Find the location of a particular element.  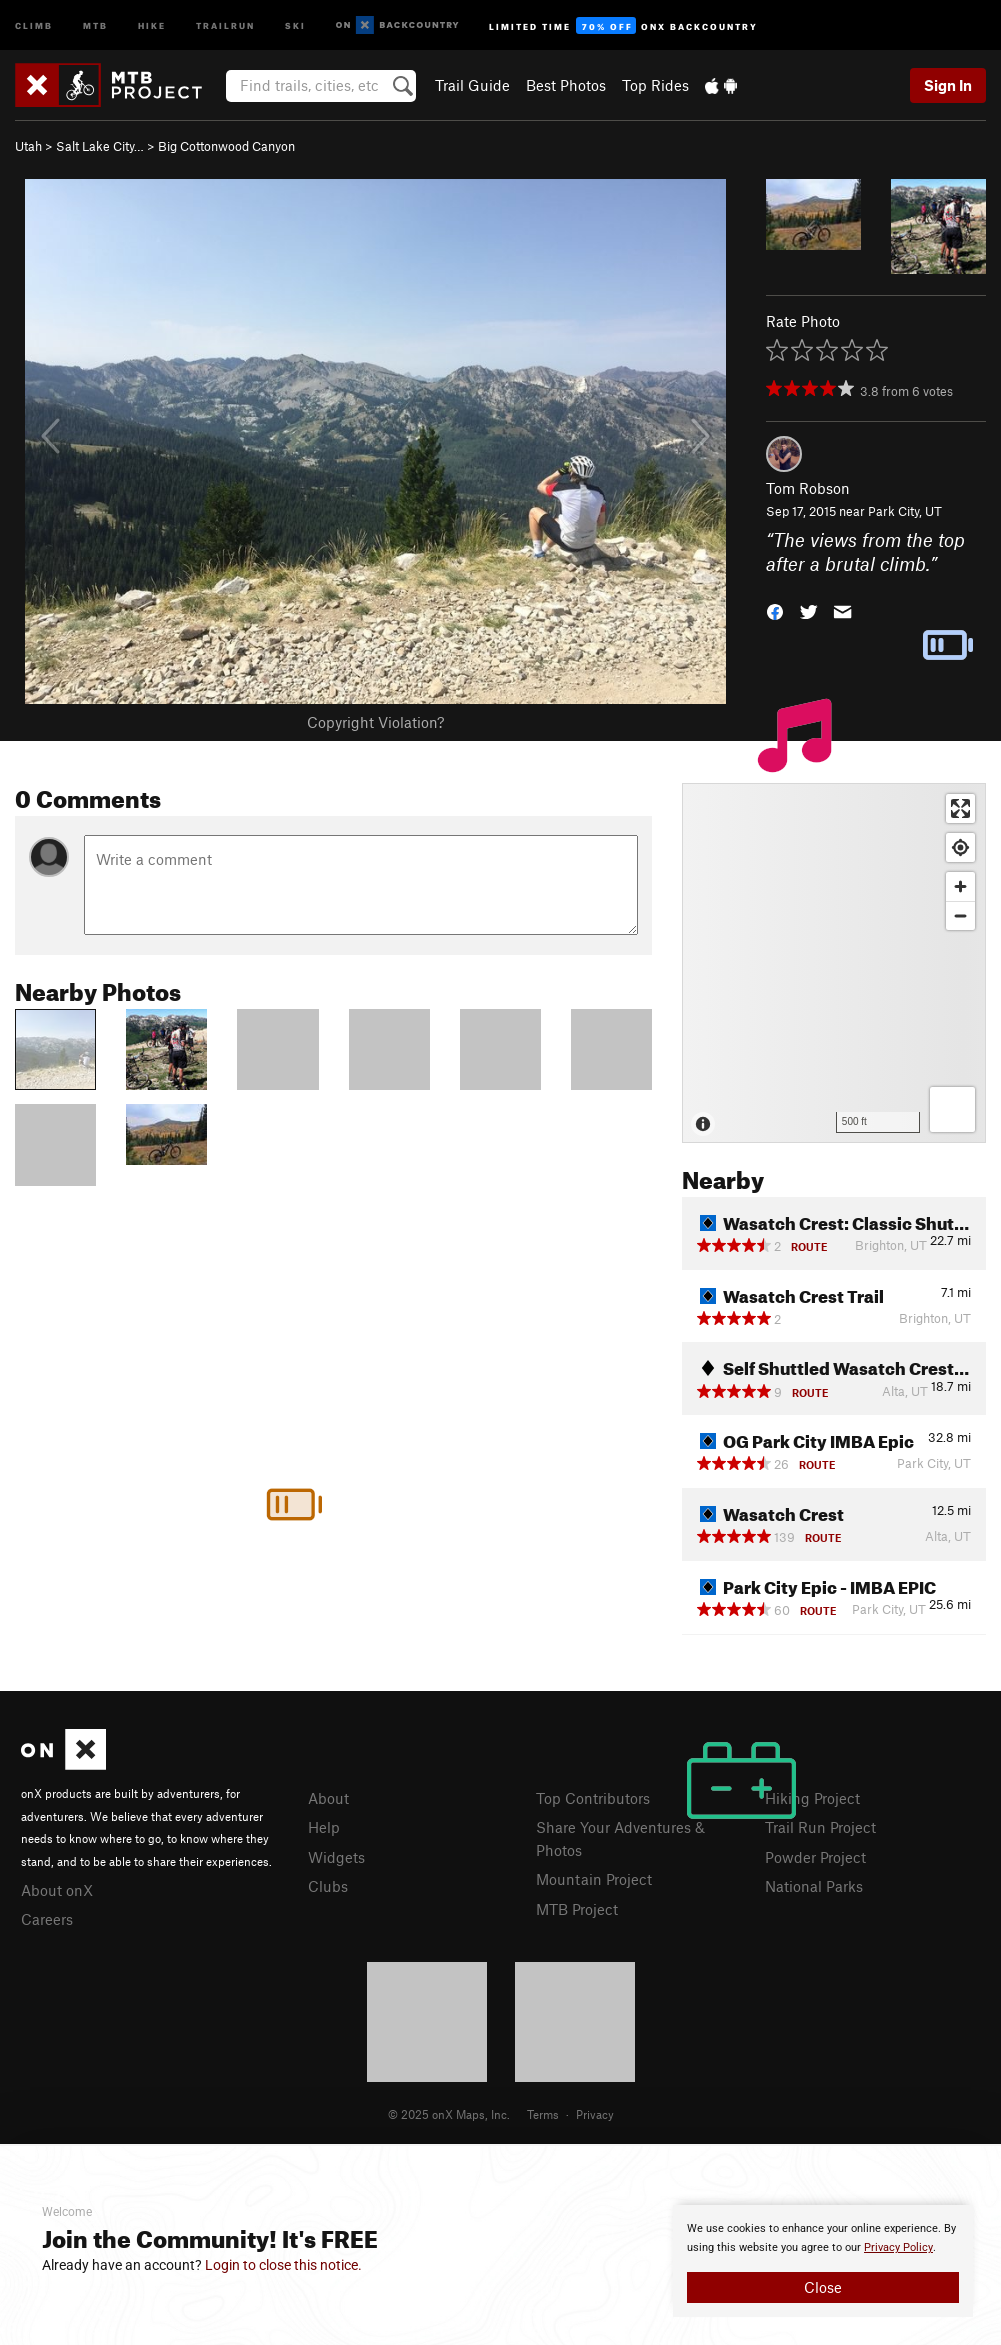

access music library or audio files is located at coordinates (797, 738).